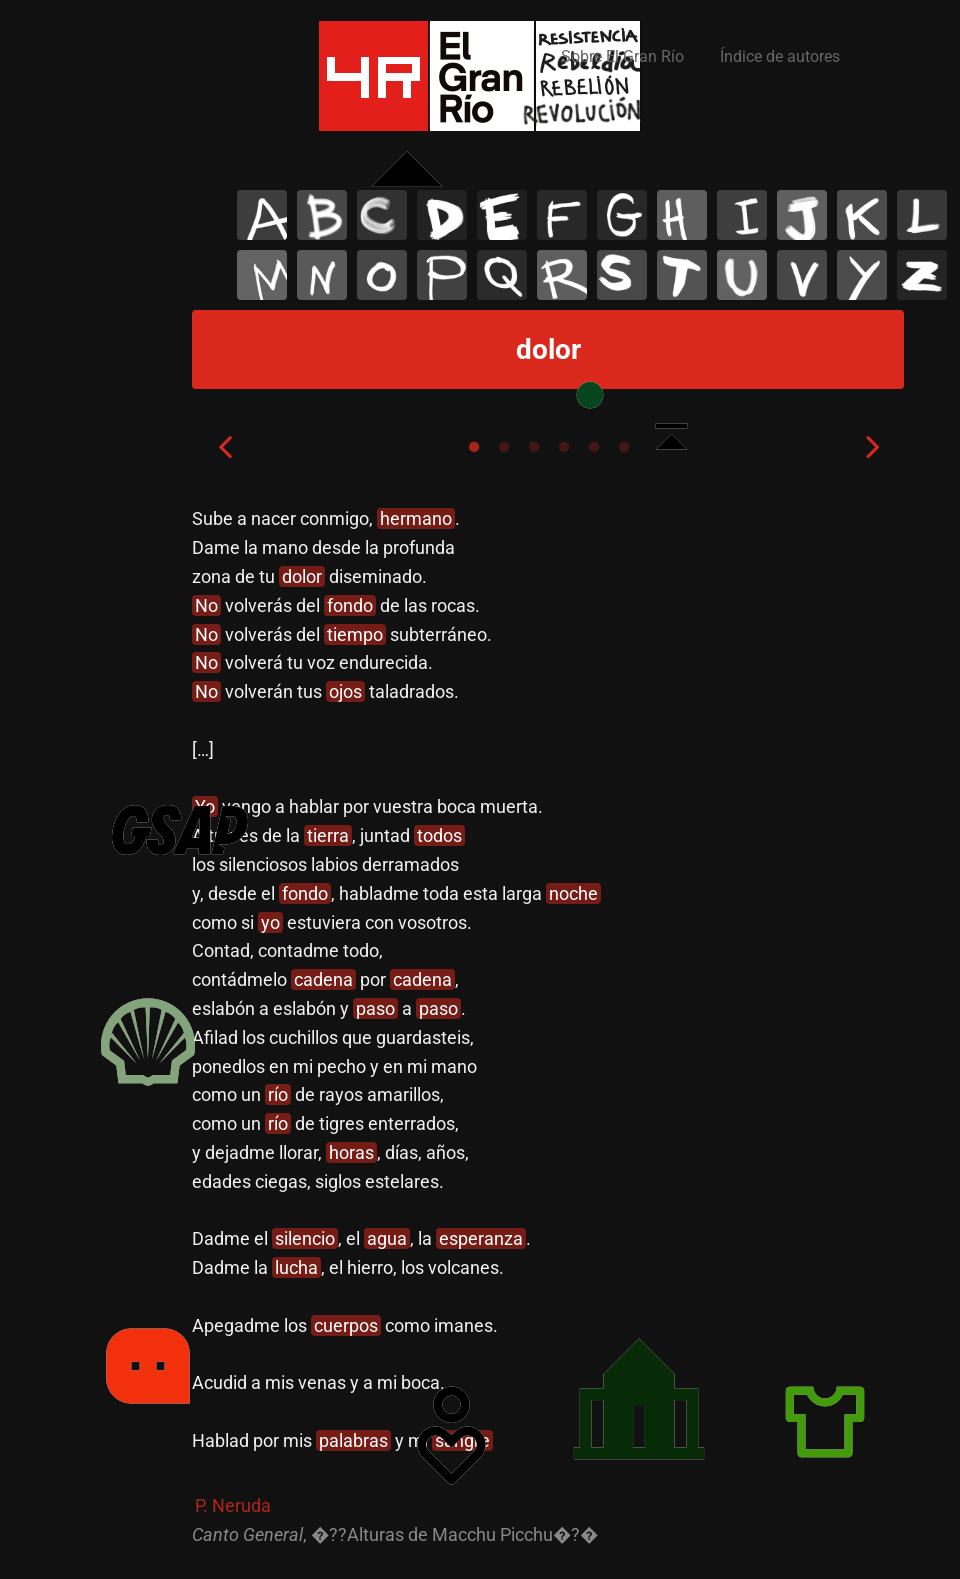 Image resolution: width=960 pixels, height=1579 pixels. Describe the element at coordinates (148, 1366) in the screenshot. I see `open messaging or chat app` at that location.